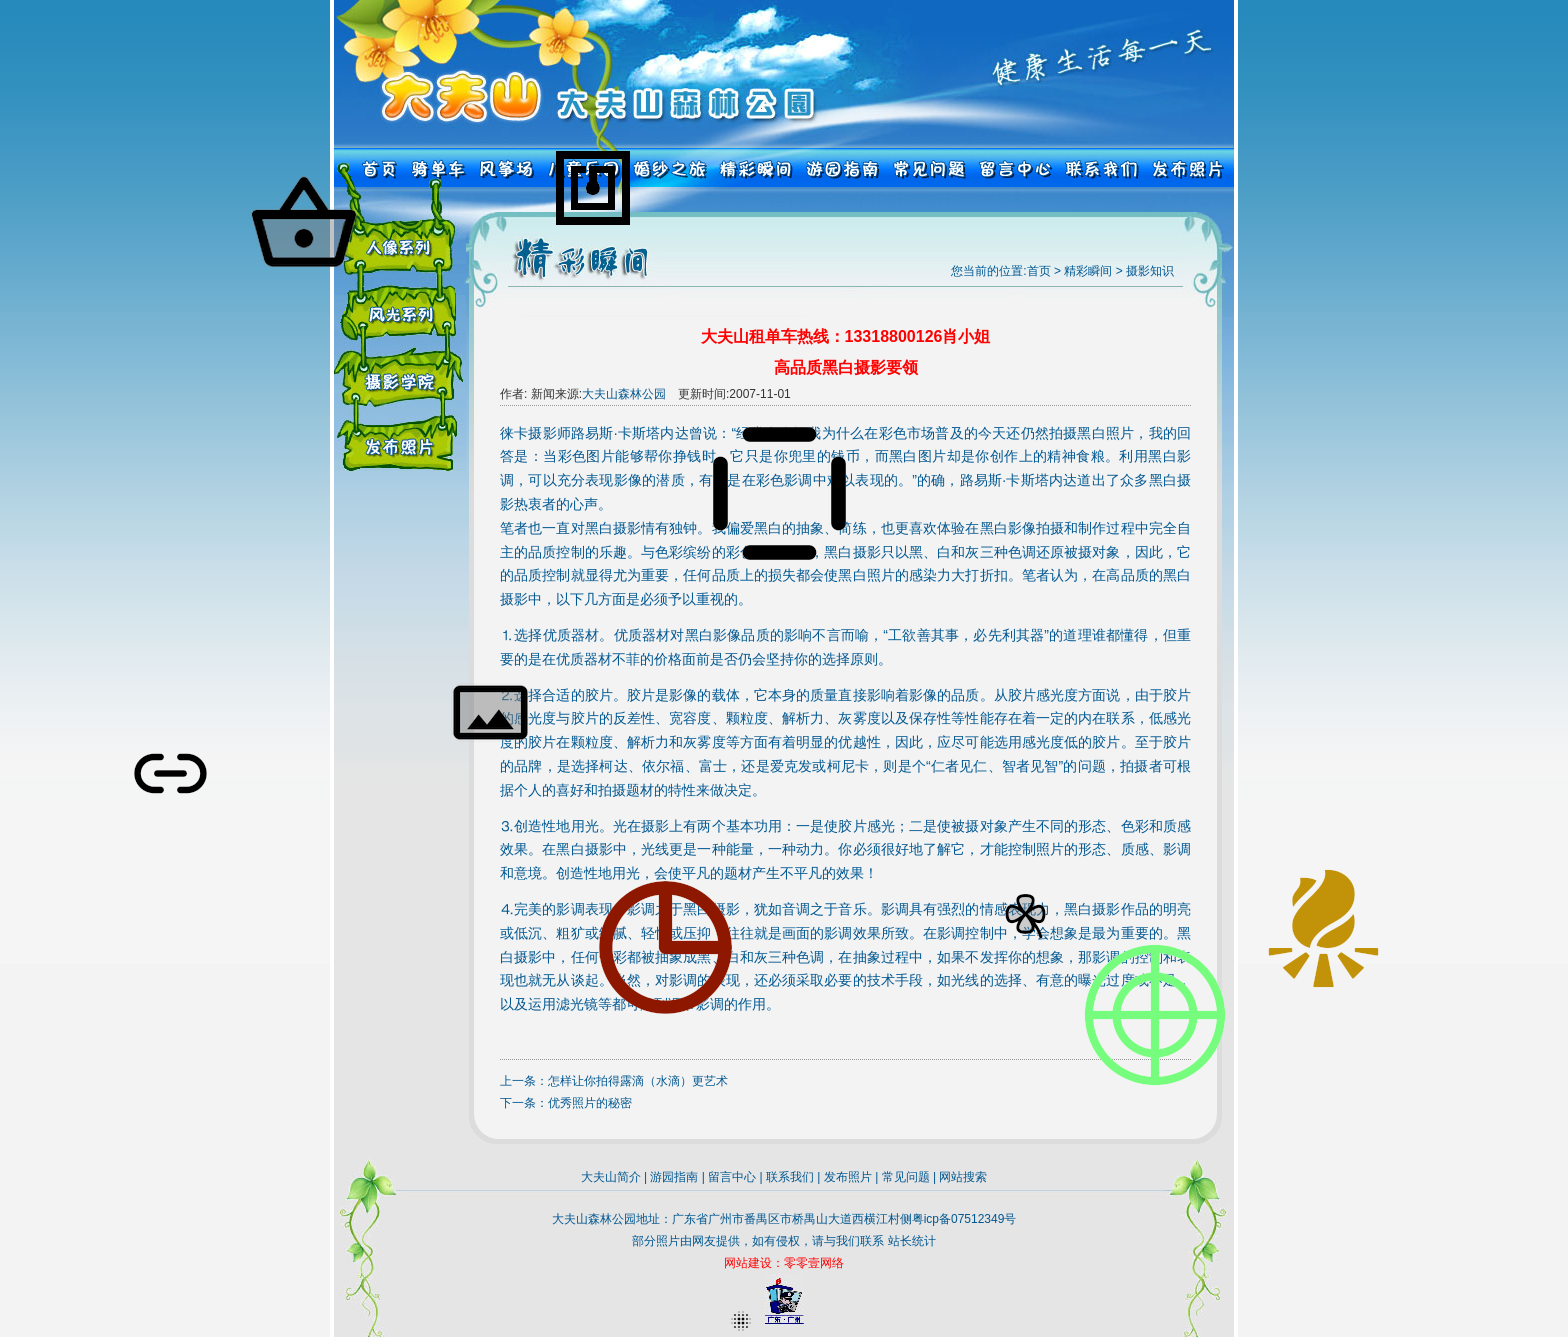  Describe the element at coordinates (304, 224) in the screenshot. I see `view your shopping basket` at that location.